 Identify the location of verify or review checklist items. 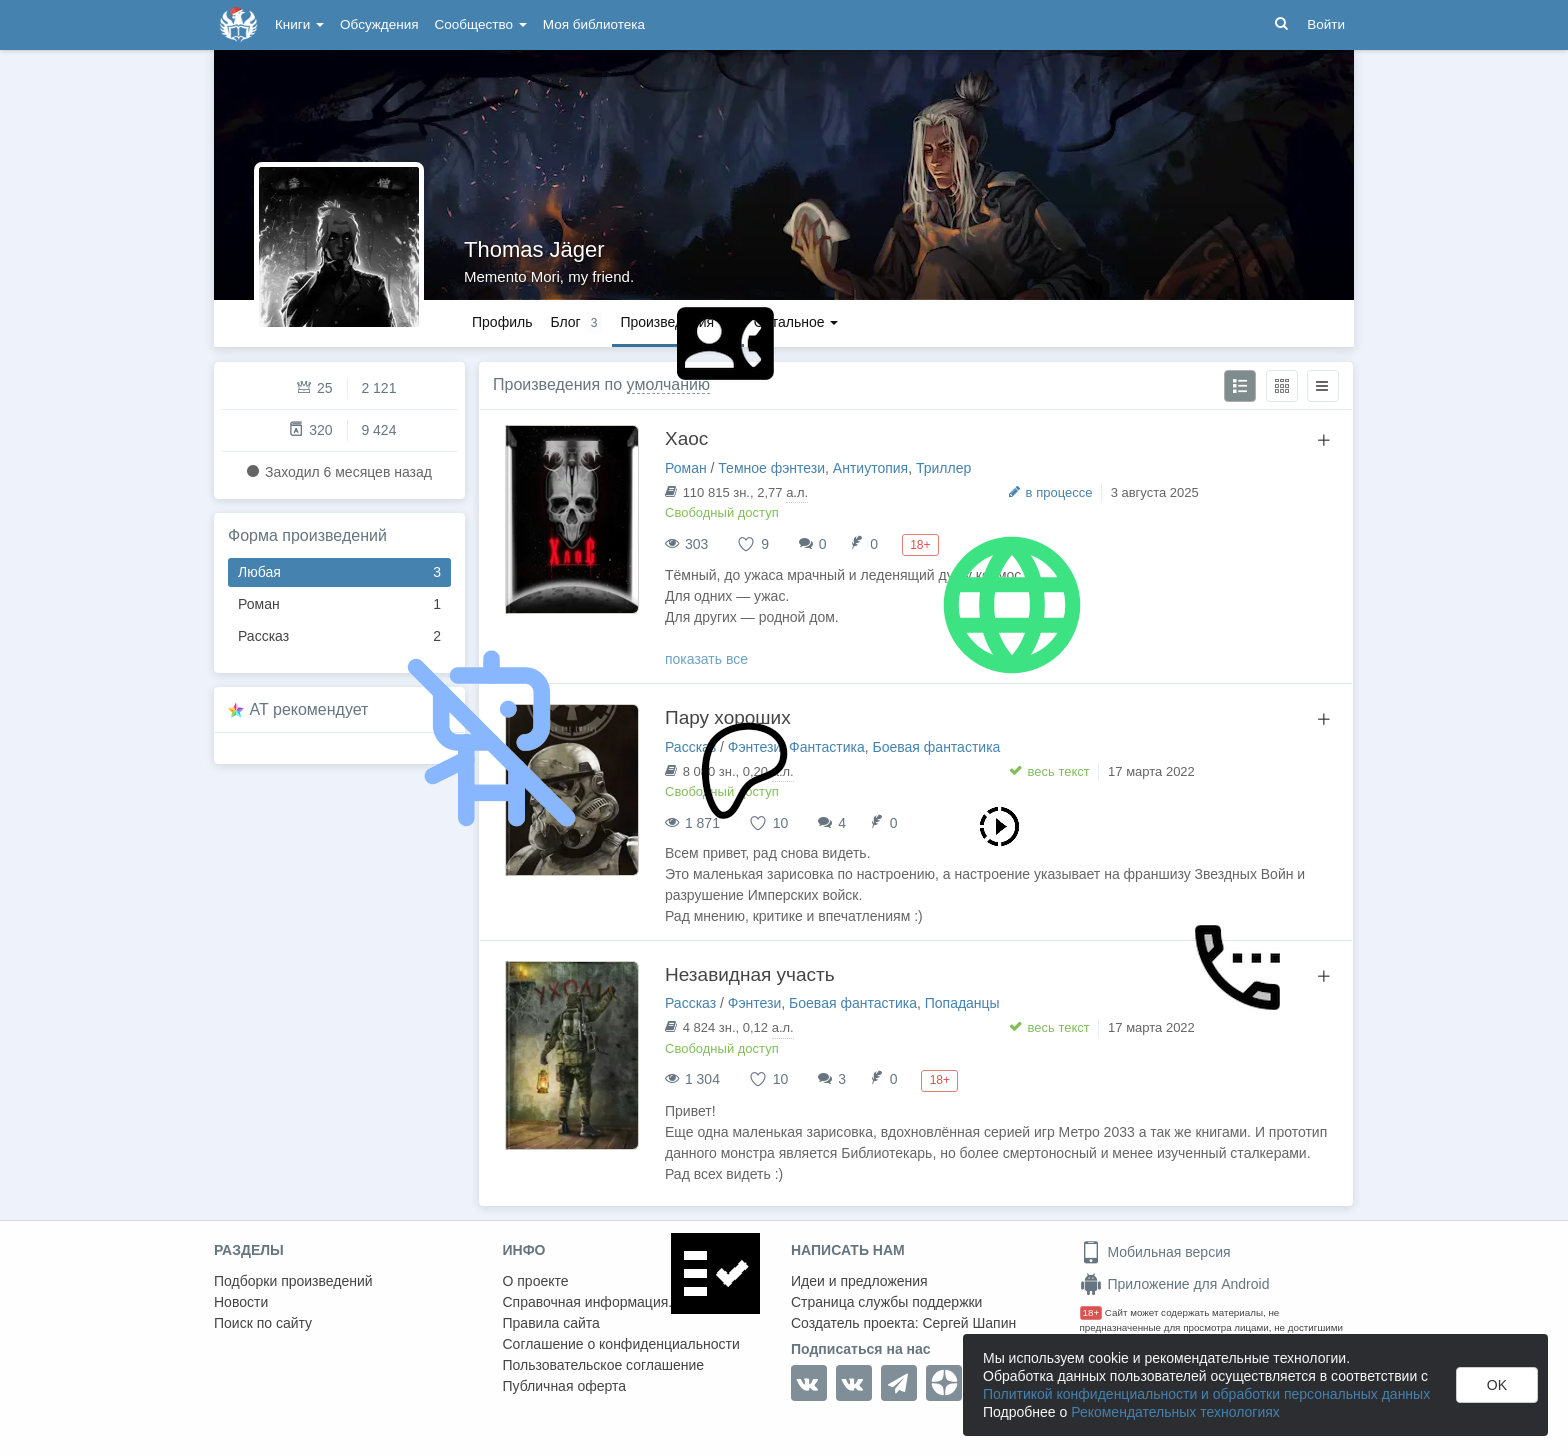
(715, 1273).